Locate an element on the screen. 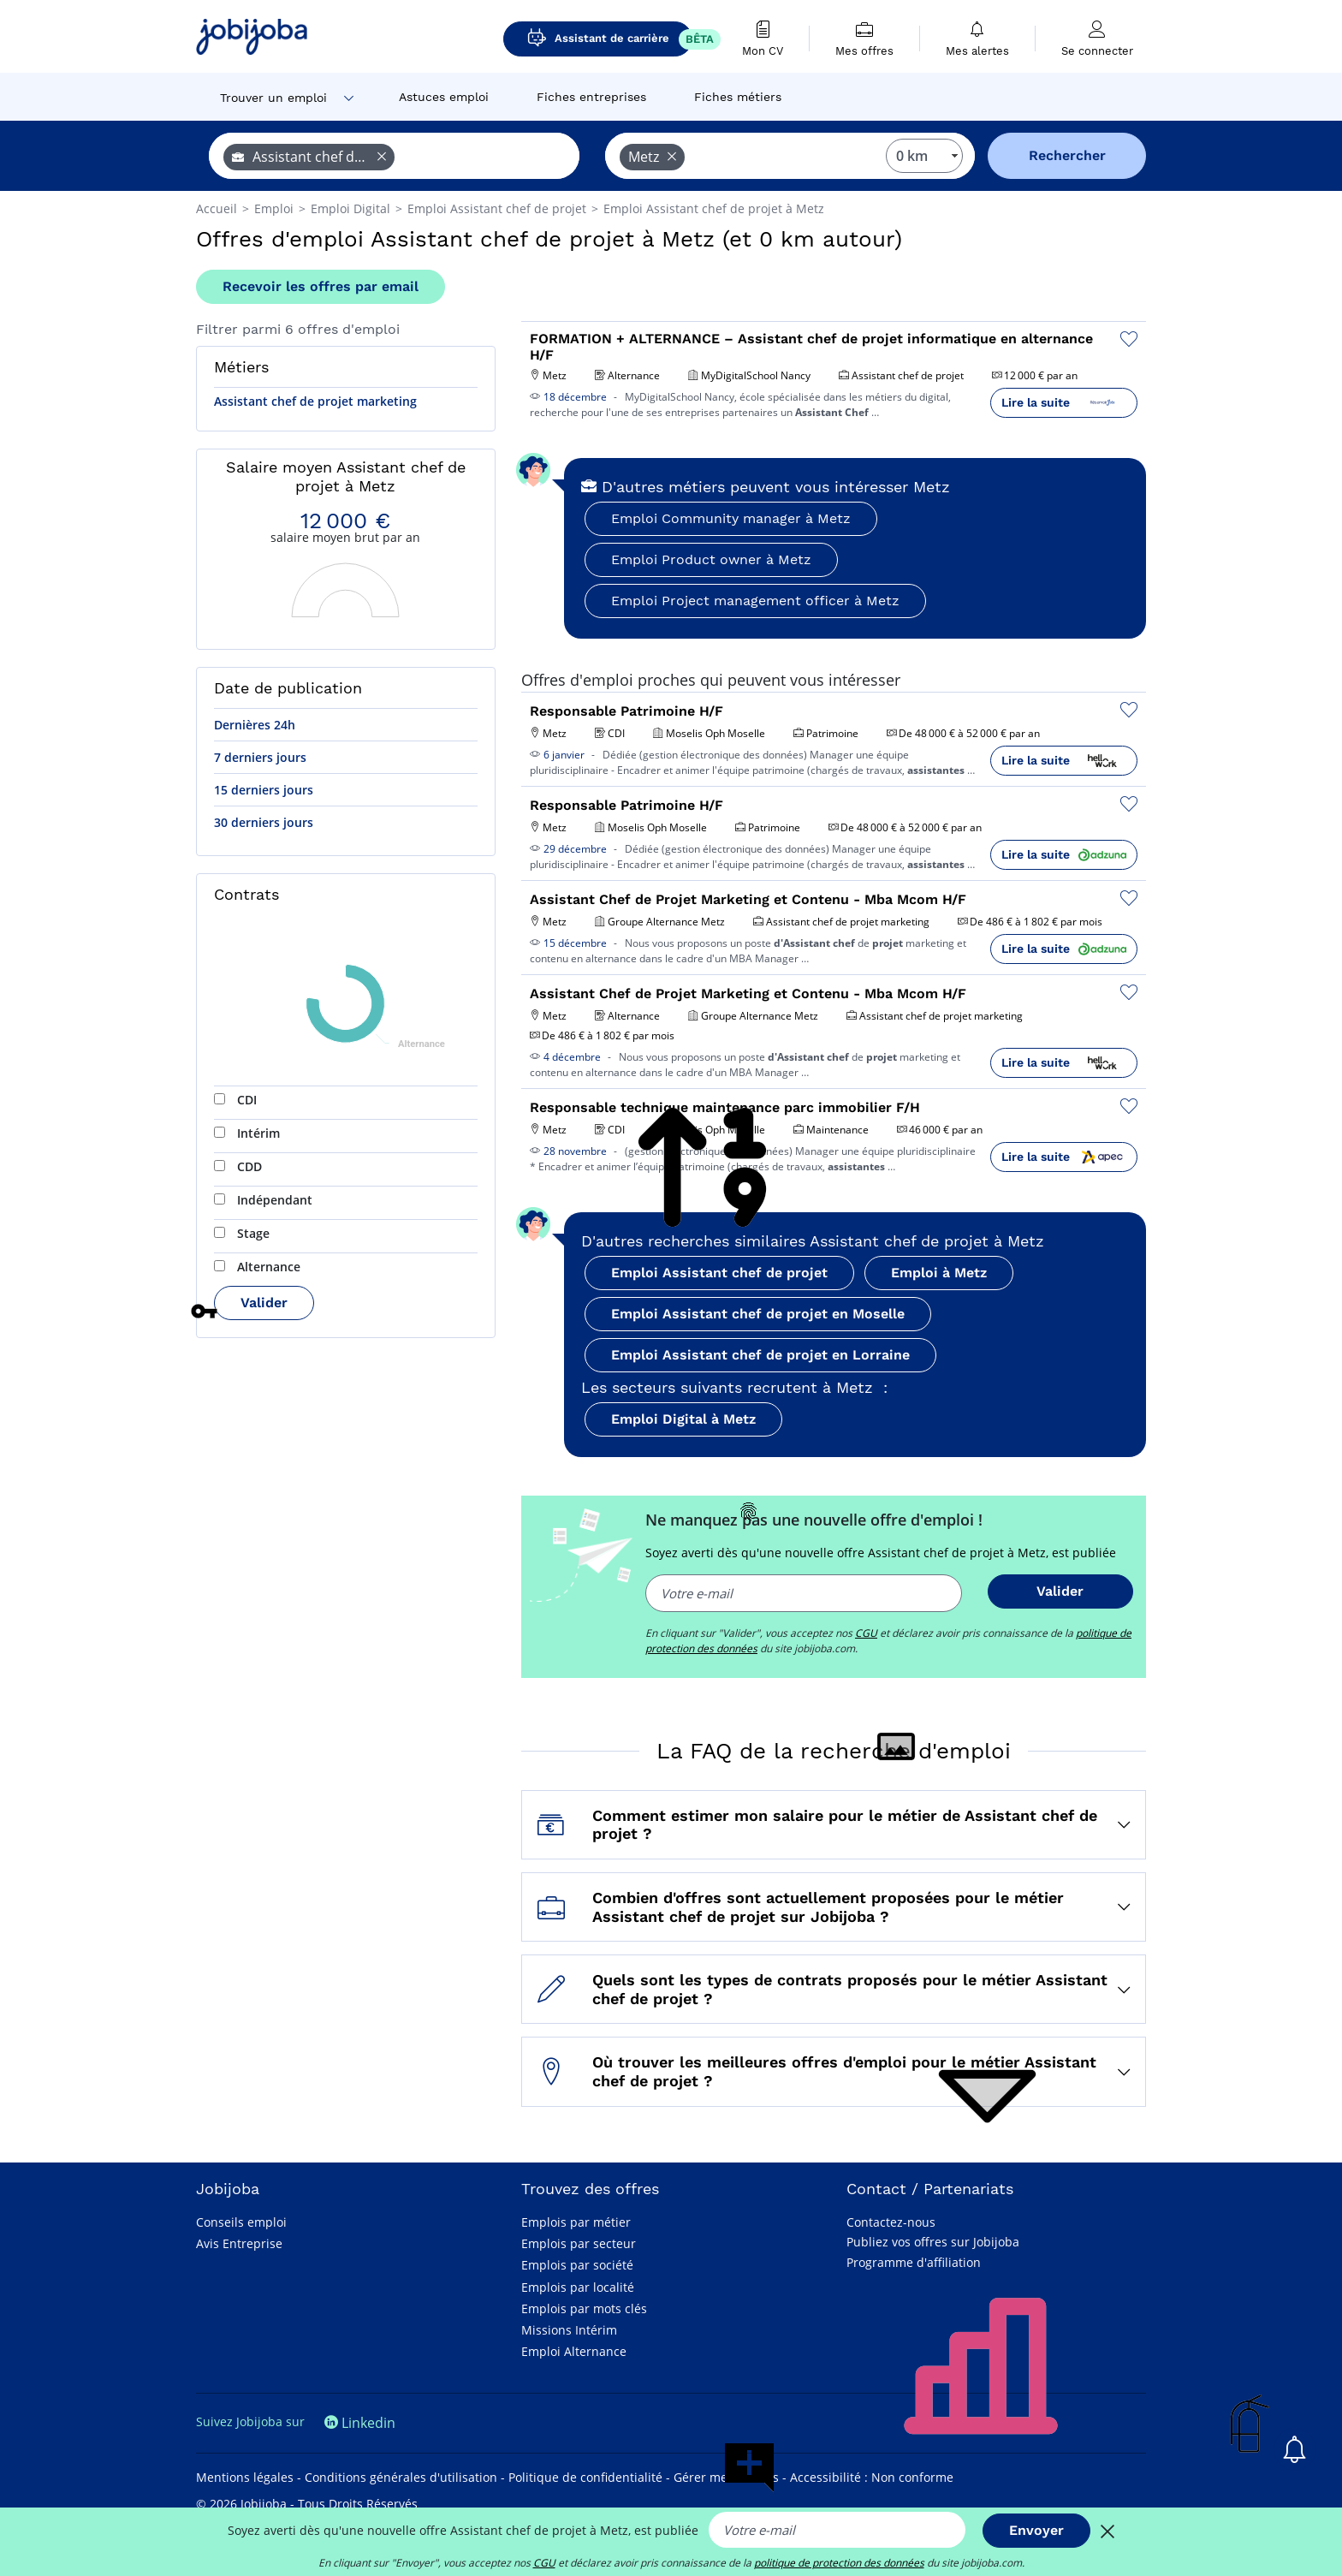 This screenshot has height=2576, width=1342. view panorama or landscape photos is located at coordinates (896, 1746).